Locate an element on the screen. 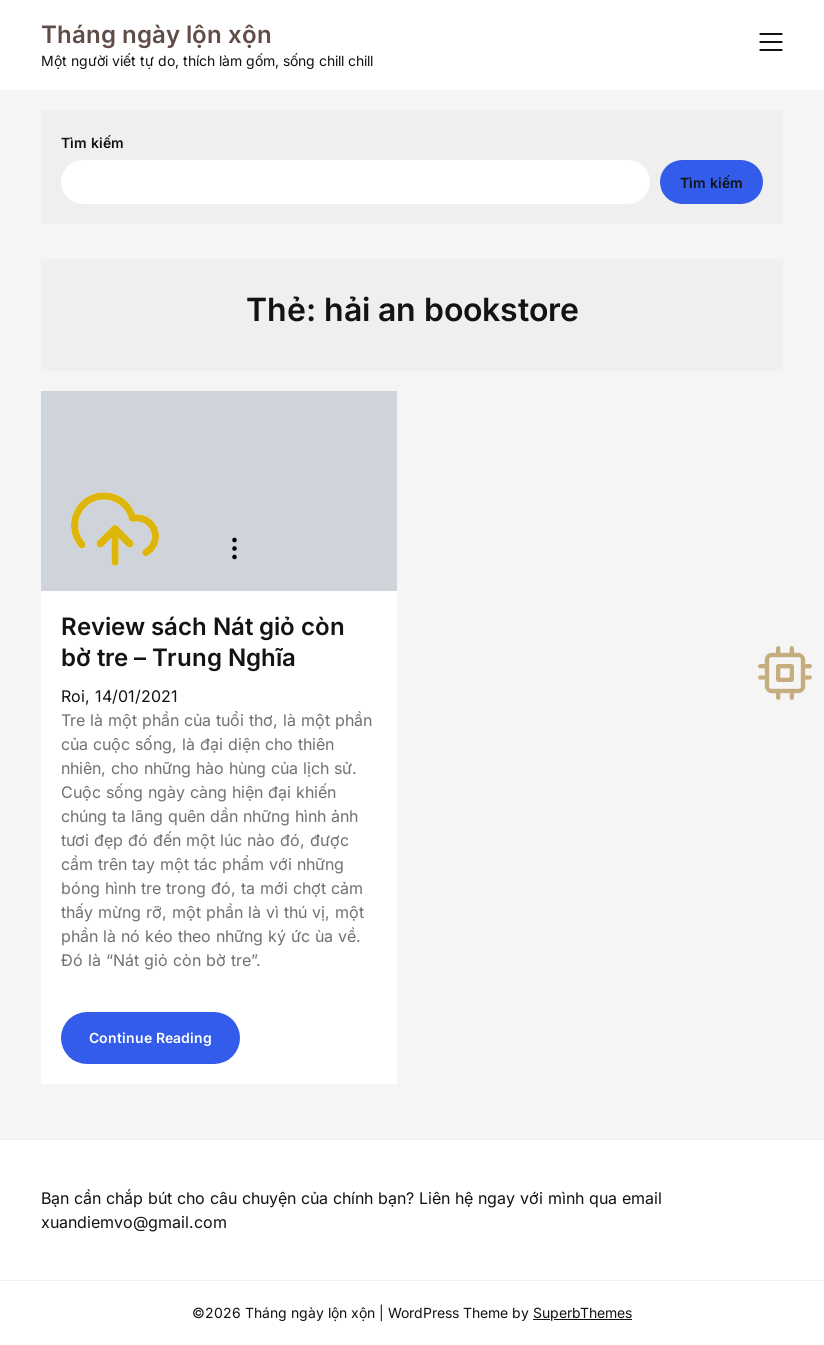  view processor or system performance is located at coordinates (785, 673).